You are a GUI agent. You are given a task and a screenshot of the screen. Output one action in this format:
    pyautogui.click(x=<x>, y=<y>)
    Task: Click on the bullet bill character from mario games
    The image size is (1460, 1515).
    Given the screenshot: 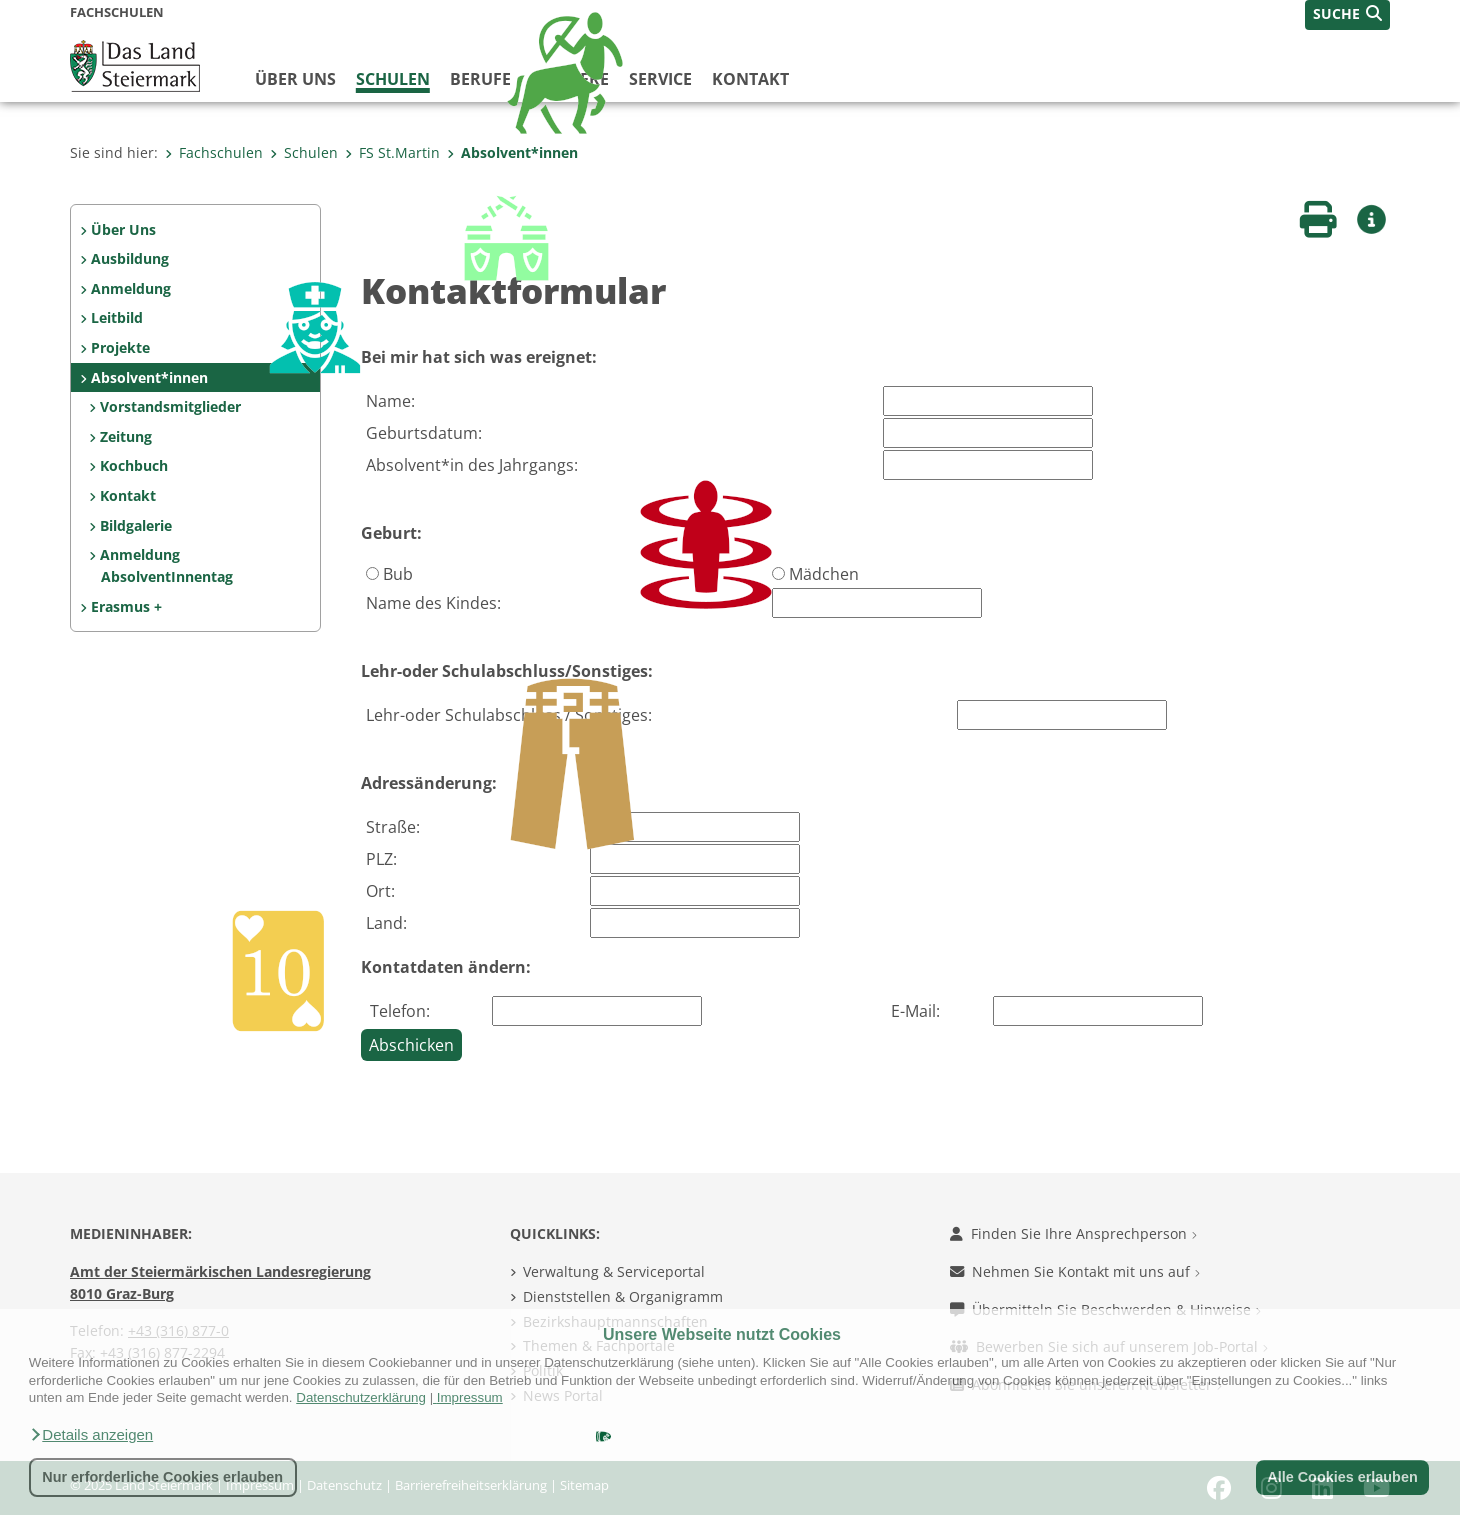 What is the action you would take?
    pyautogui.click(x=603, y=1436)
    